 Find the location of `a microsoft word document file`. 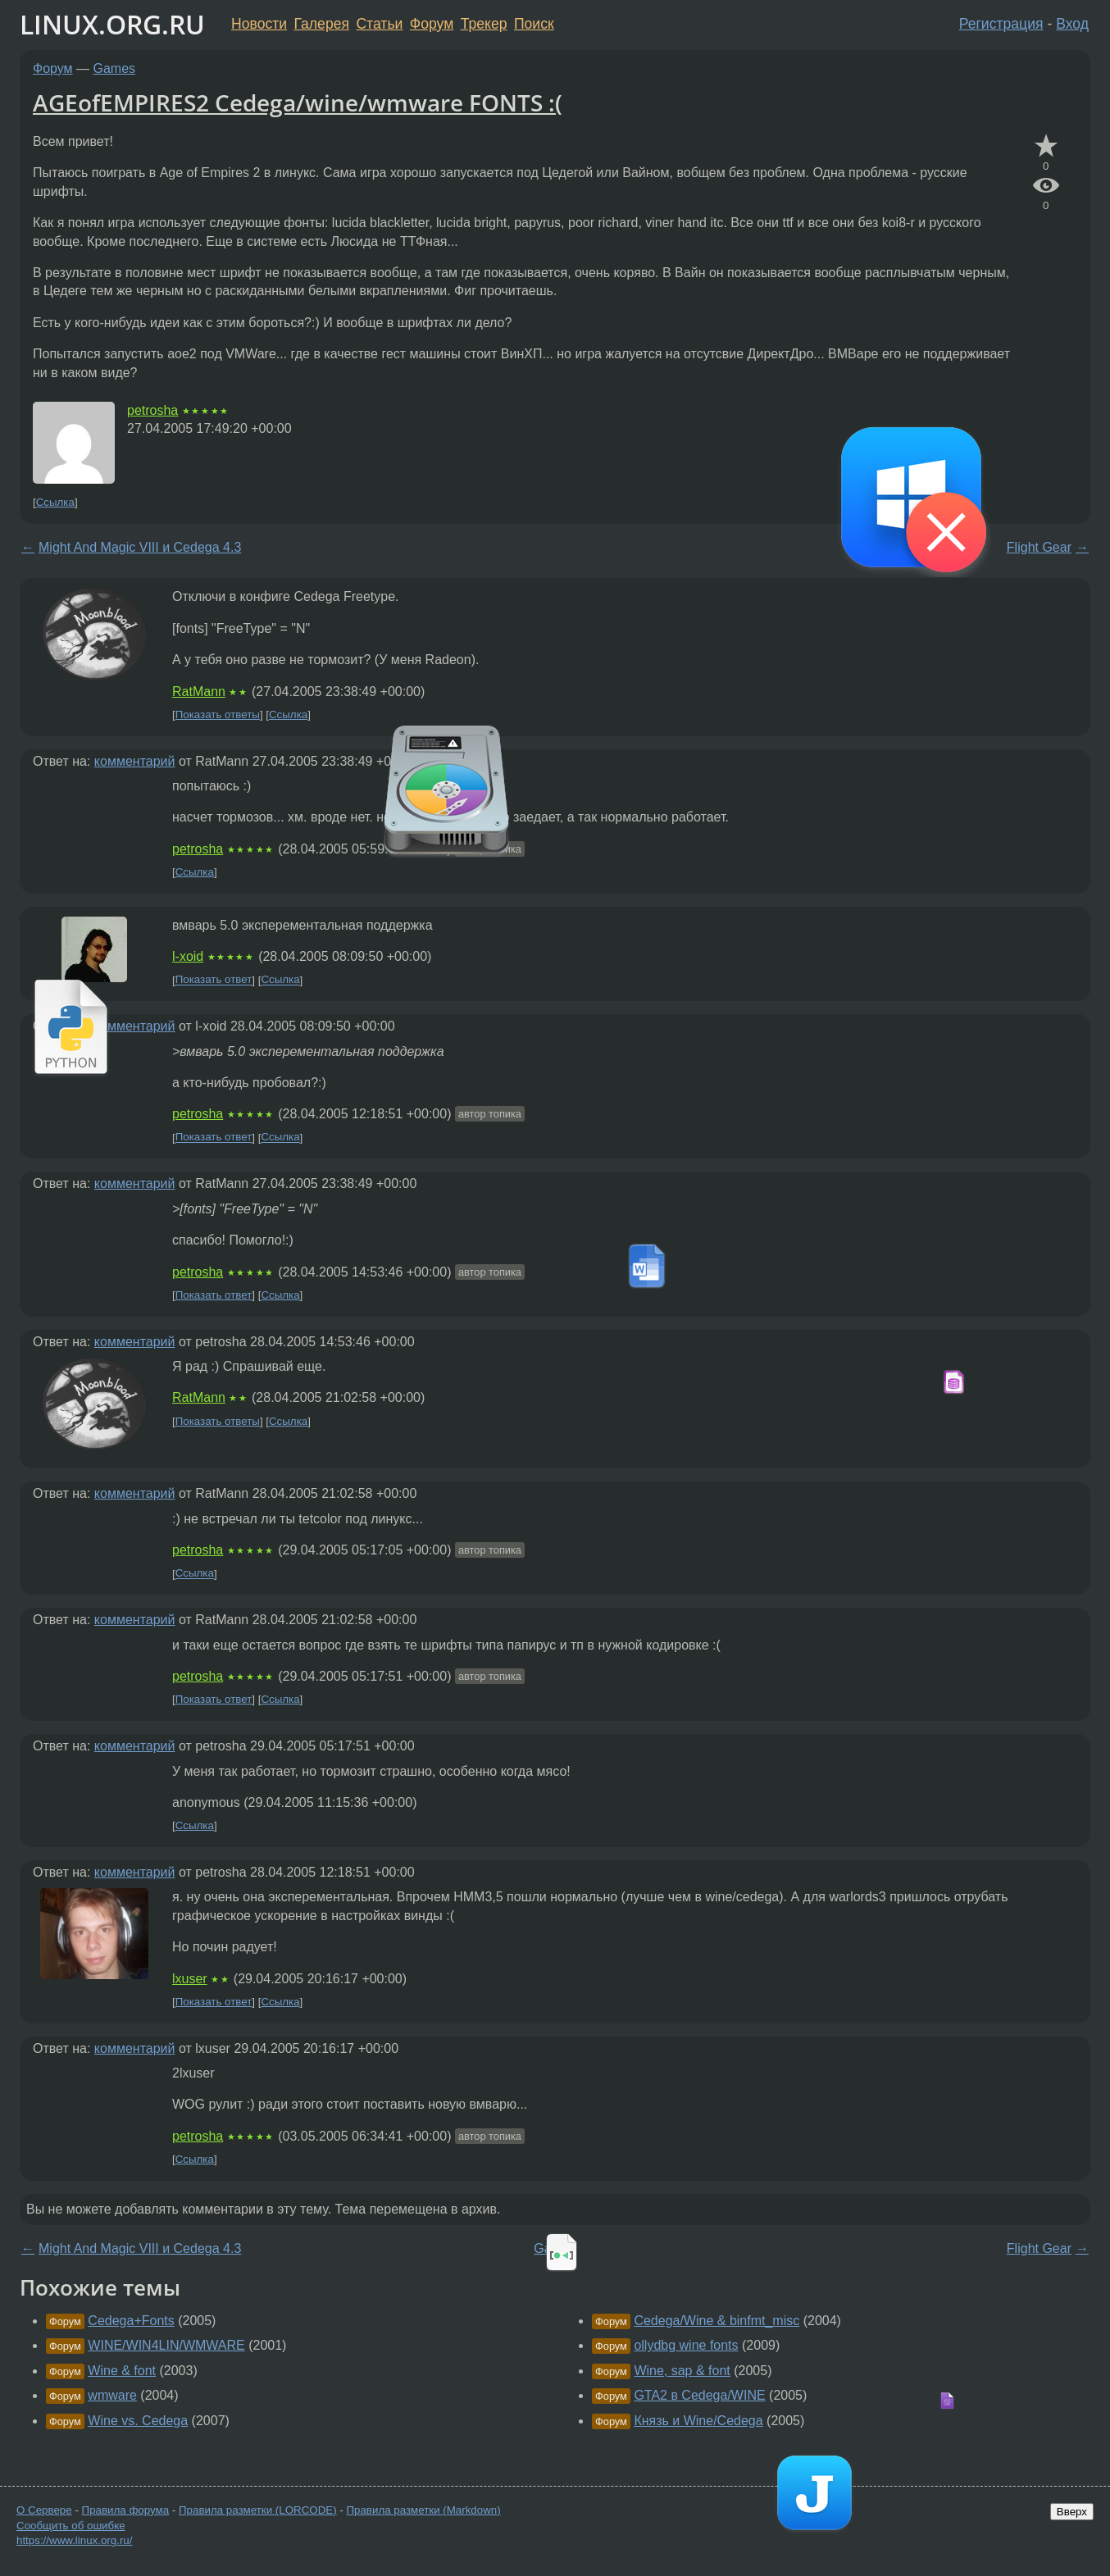

a microsoft word document file is located at coordinates (647, 1266).